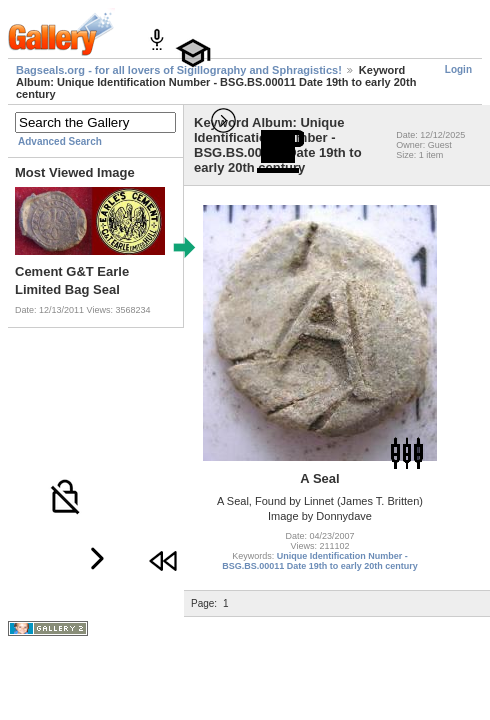 The width and height of the screenshot is (490, 720). Describe the element at coordinates (163, 561) in the screenshot. I see `rewind or skip backward in media playback` at that location.